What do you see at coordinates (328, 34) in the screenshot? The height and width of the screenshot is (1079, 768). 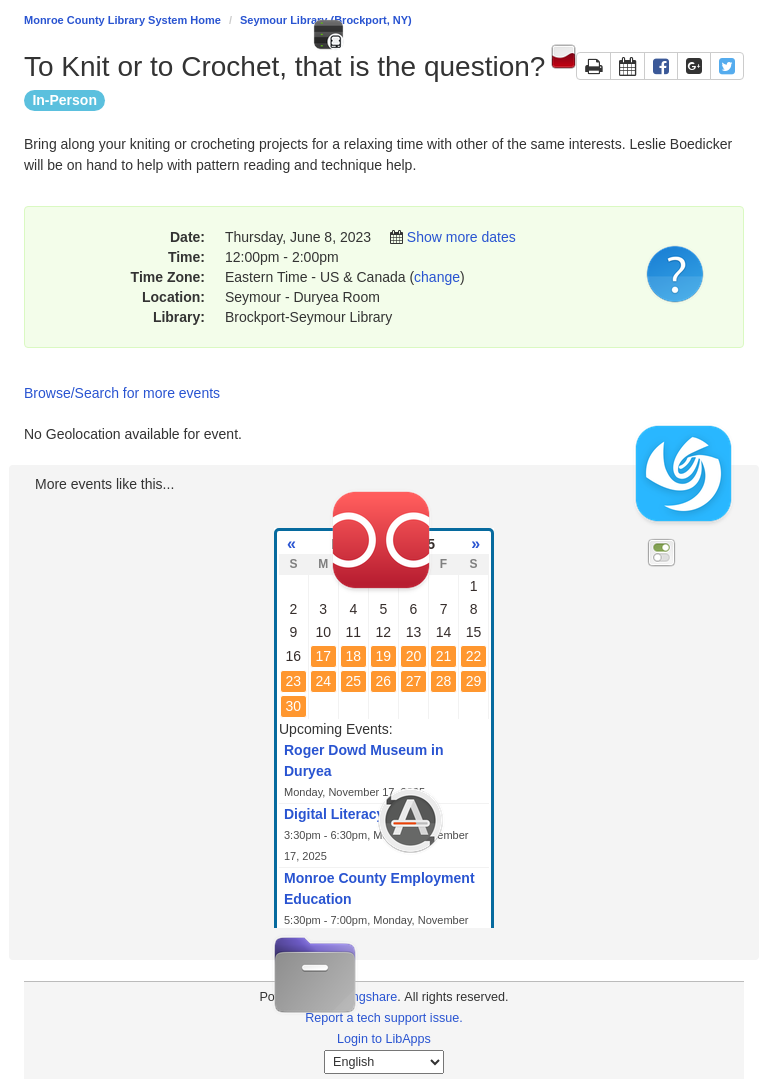 I see `configure iscsi storage server settings` at bounding box center [328, 34].